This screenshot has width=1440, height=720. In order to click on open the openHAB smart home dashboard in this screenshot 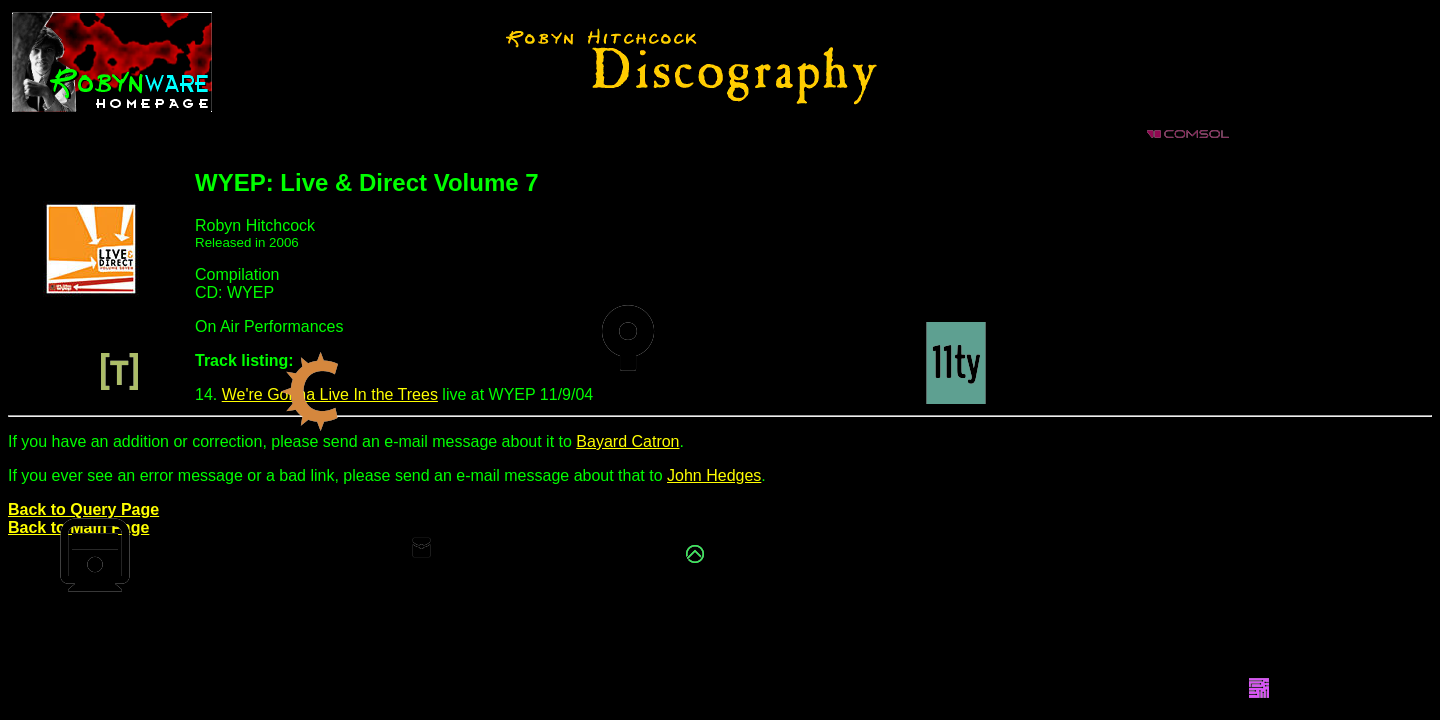, I will do `click(695, 554)`.